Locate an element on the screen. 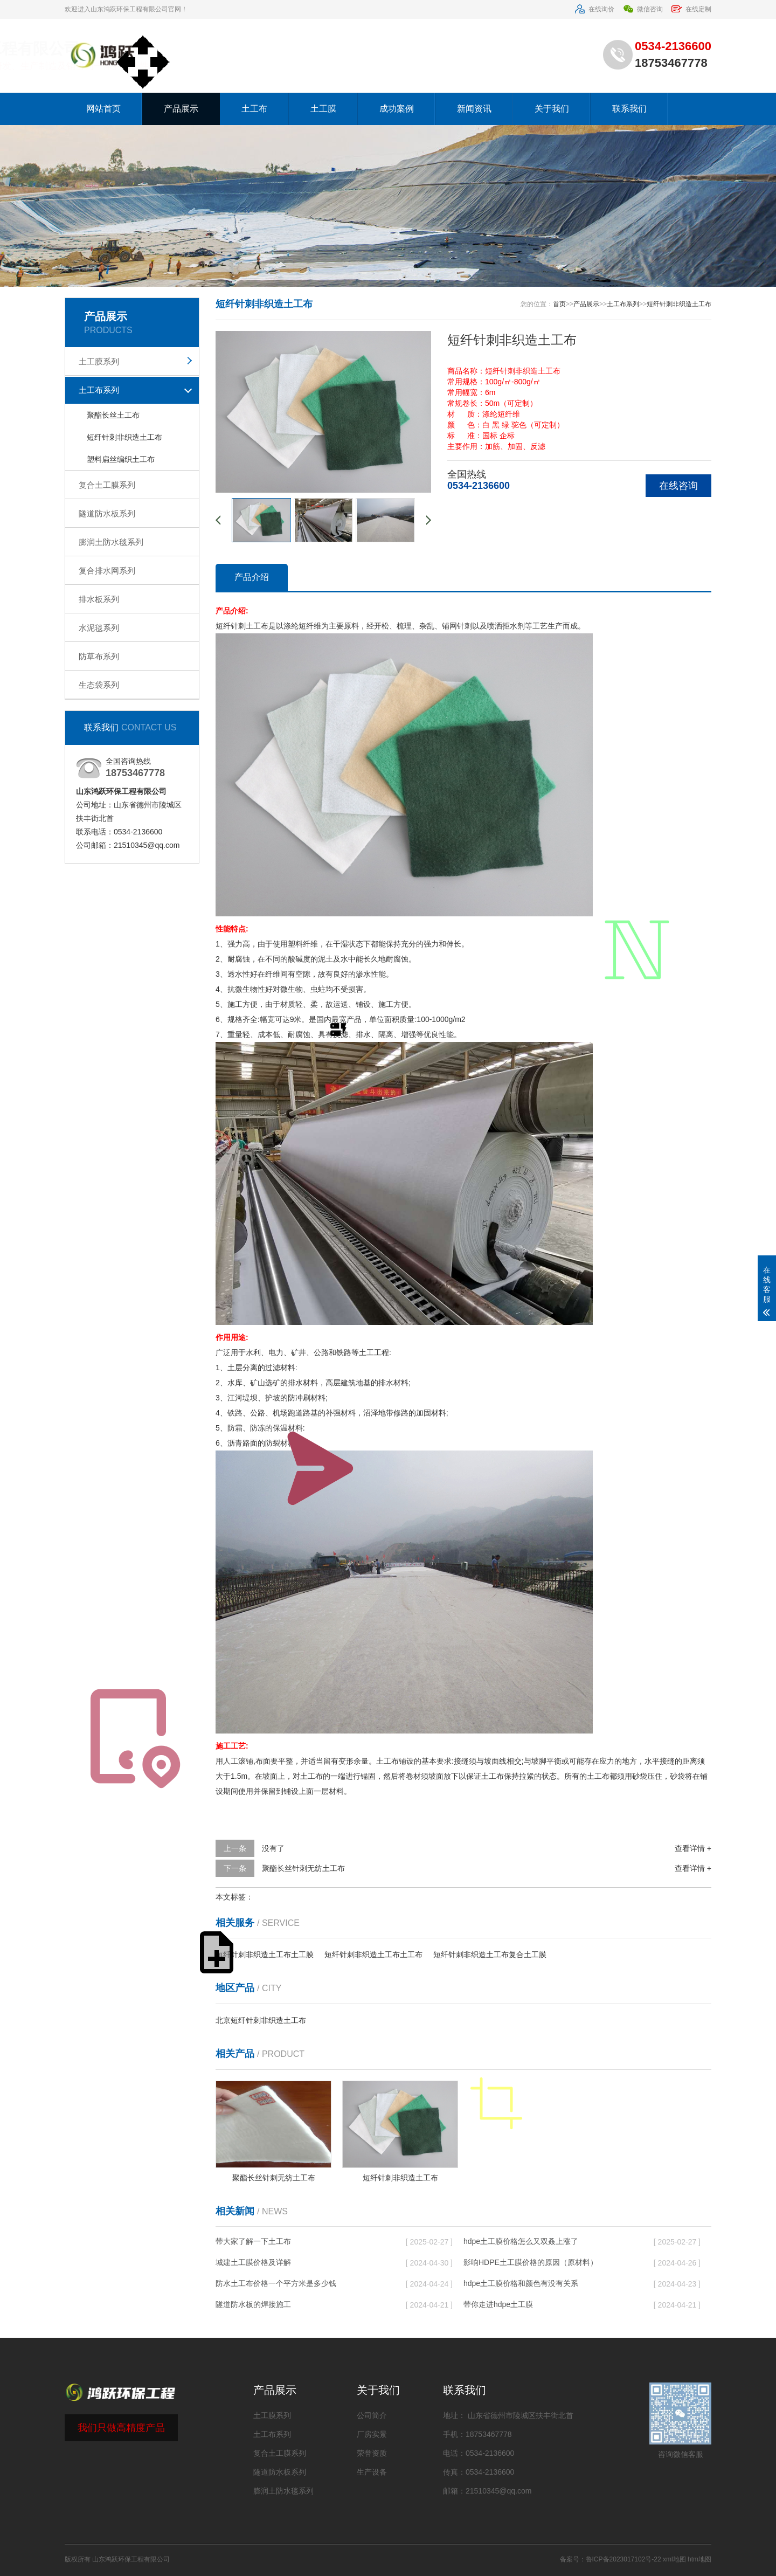  set tablet as pinned location device is located at coordinates (128, 1736).